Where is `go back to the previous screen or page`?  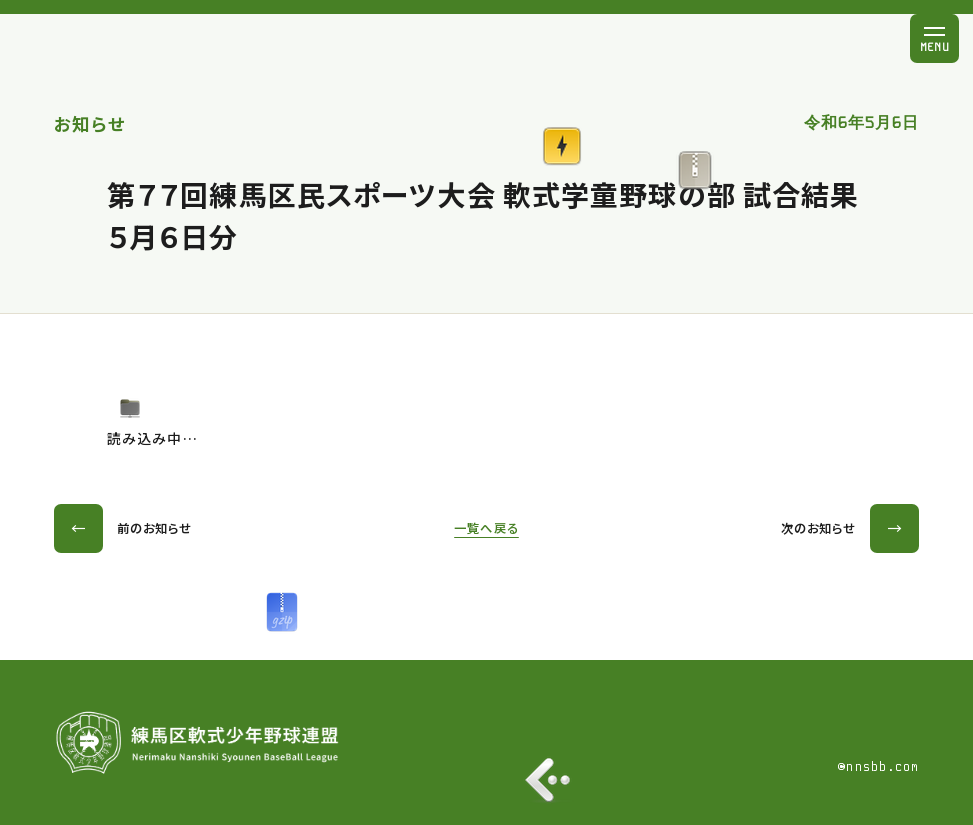 go back to the previous screen or page is located at coordinates (548, 780).